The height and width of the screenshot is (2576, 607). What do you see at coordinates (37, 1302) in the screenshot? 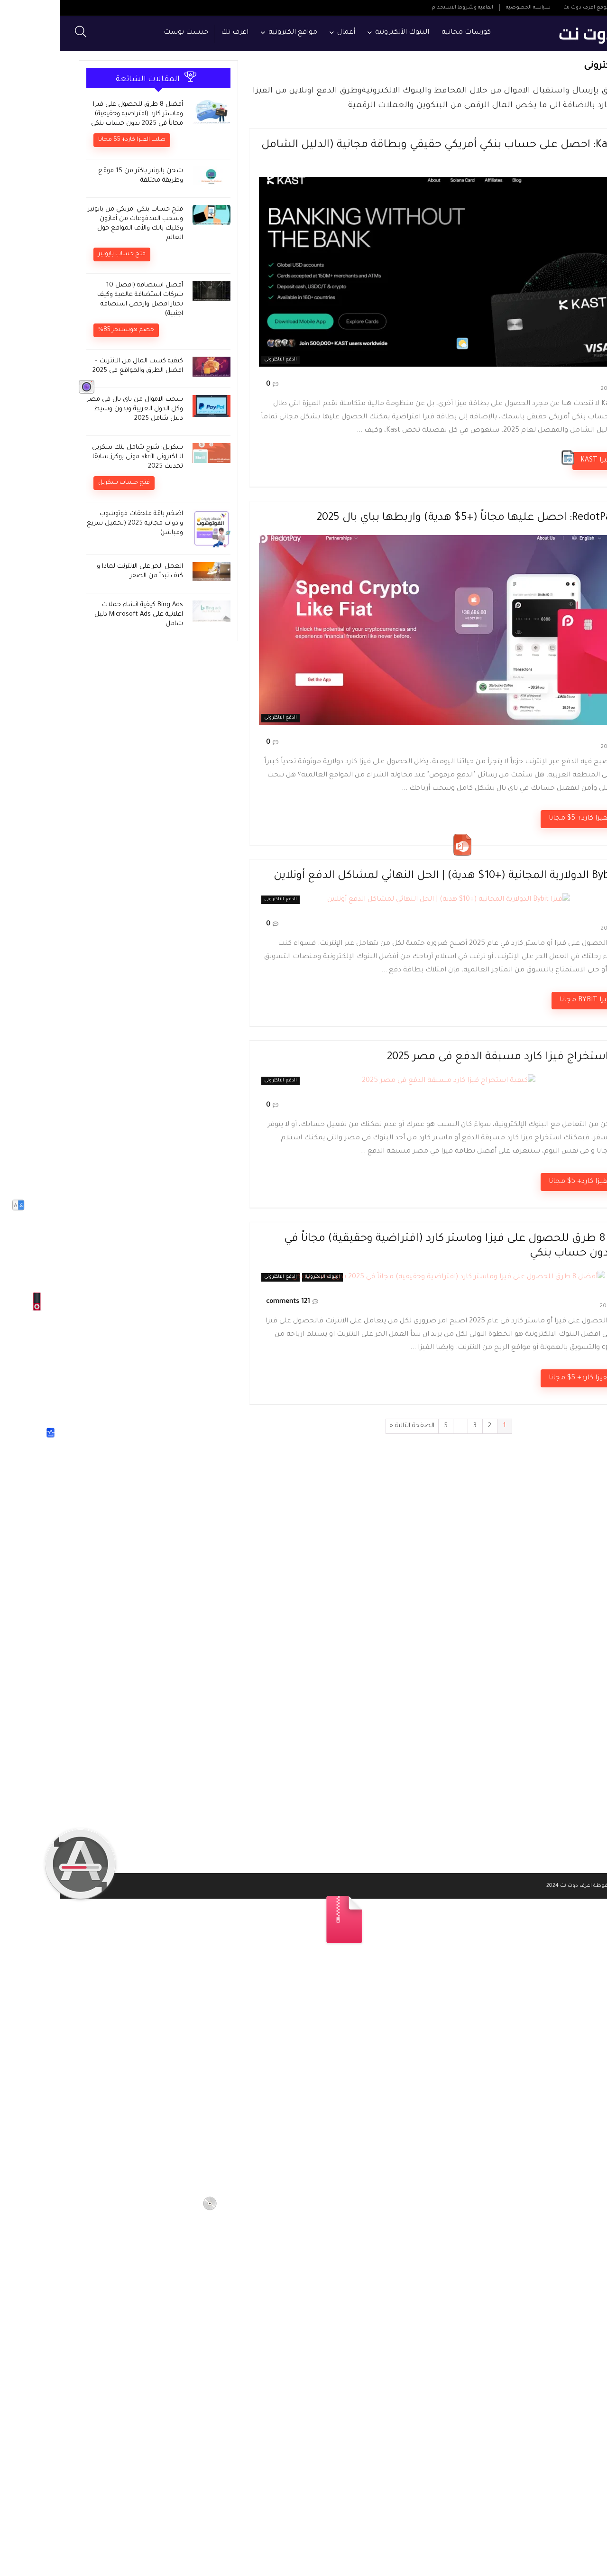
I see `access ipod device settings` at bounding box center [37, 1302].